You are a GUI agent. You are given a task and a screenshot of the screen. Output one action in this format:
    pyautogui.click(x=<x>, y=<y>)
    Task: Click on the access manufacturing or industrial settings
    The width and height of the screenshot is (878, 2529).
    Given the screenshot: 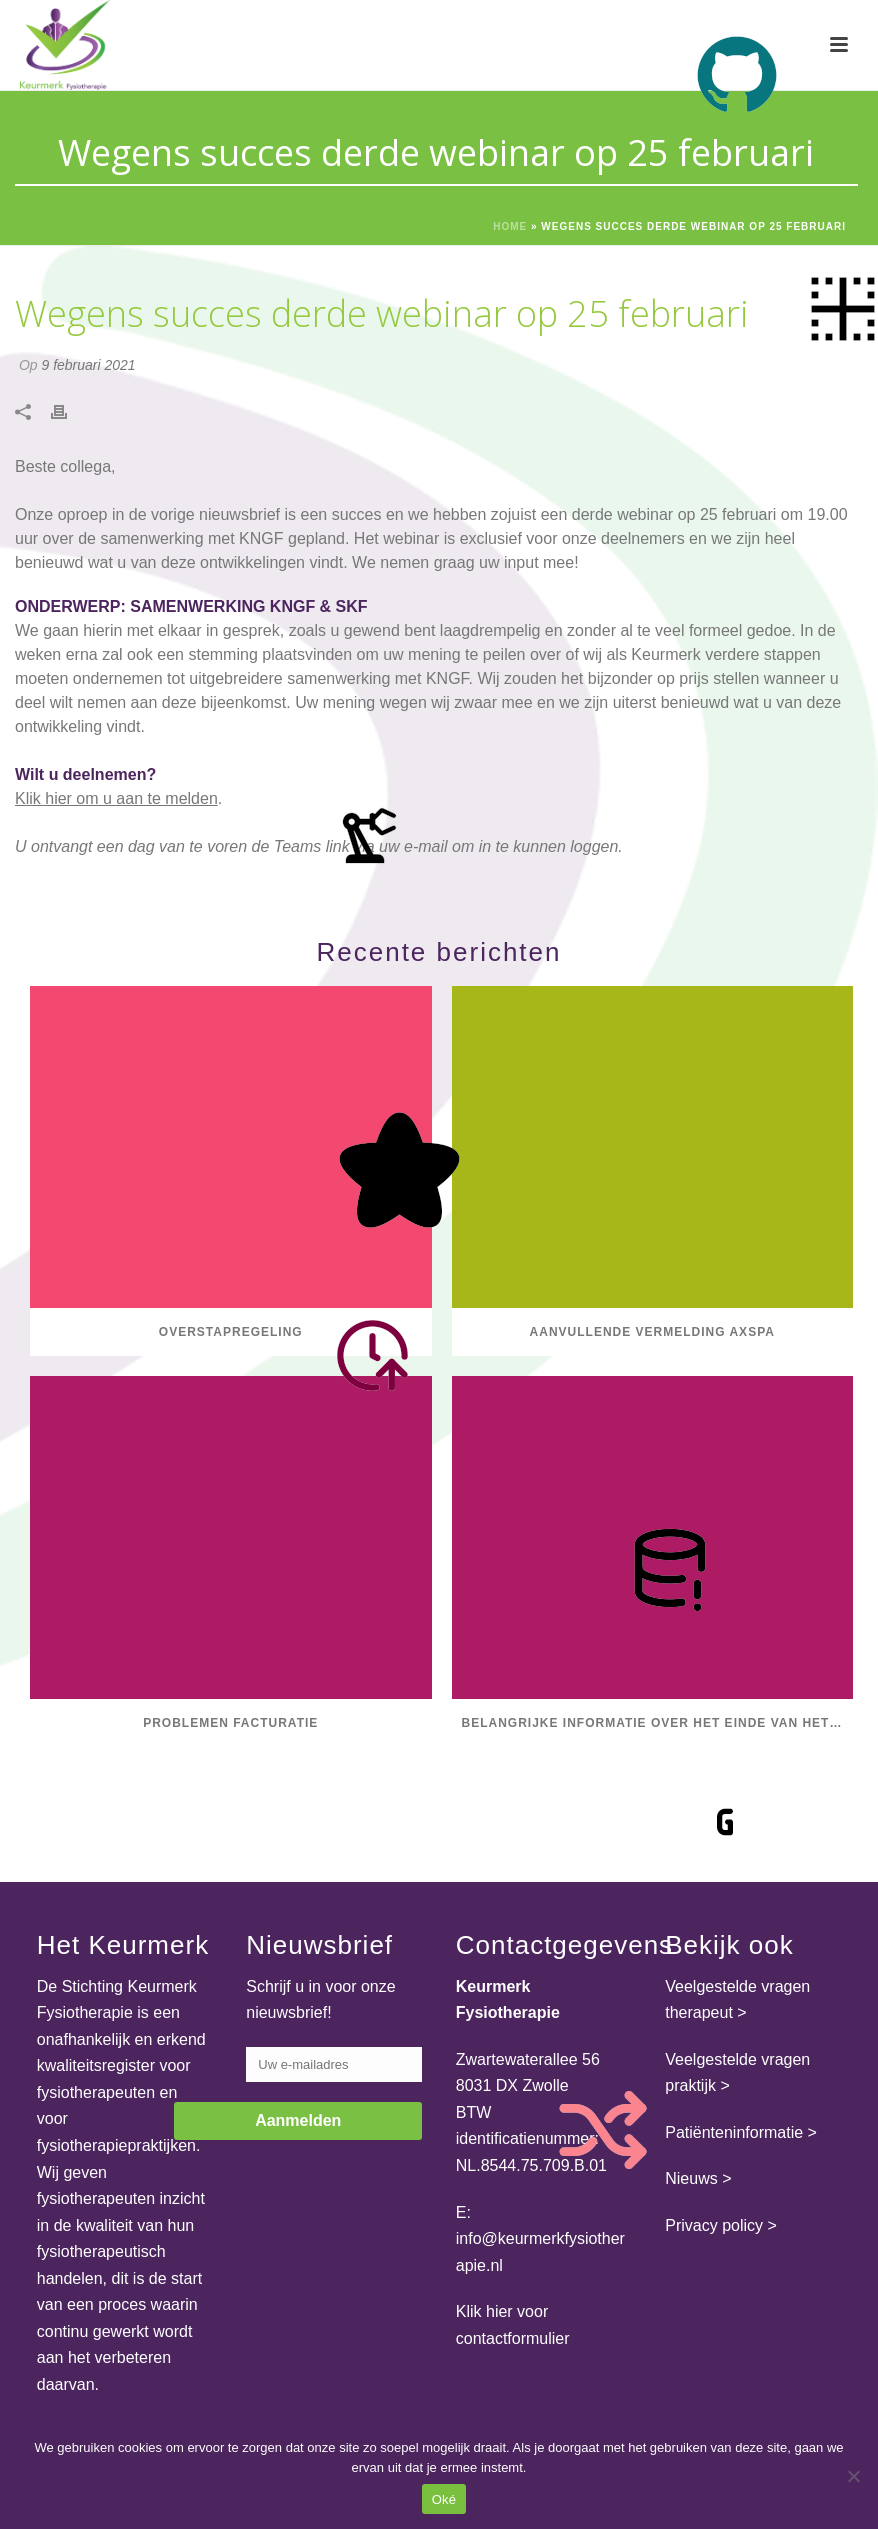 What is the action you would take?
    pyautogui.click(x=369, y=836)
    